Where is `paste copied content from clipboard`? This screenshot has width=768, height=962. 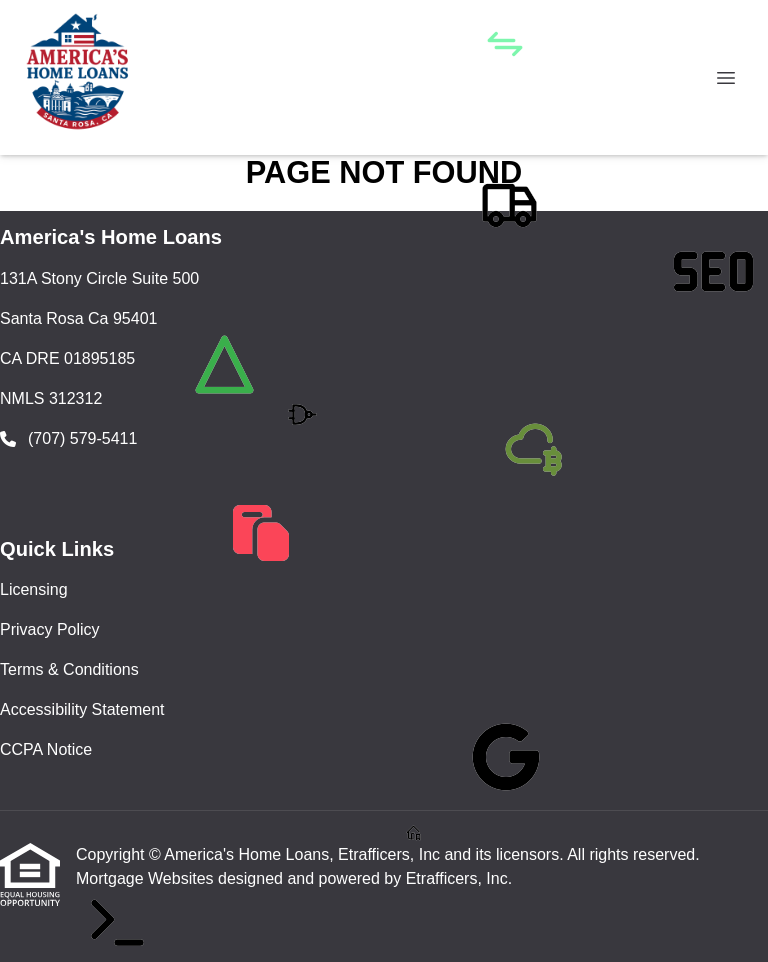
paste copied content from clipboard is located at coordinates (261, 533).